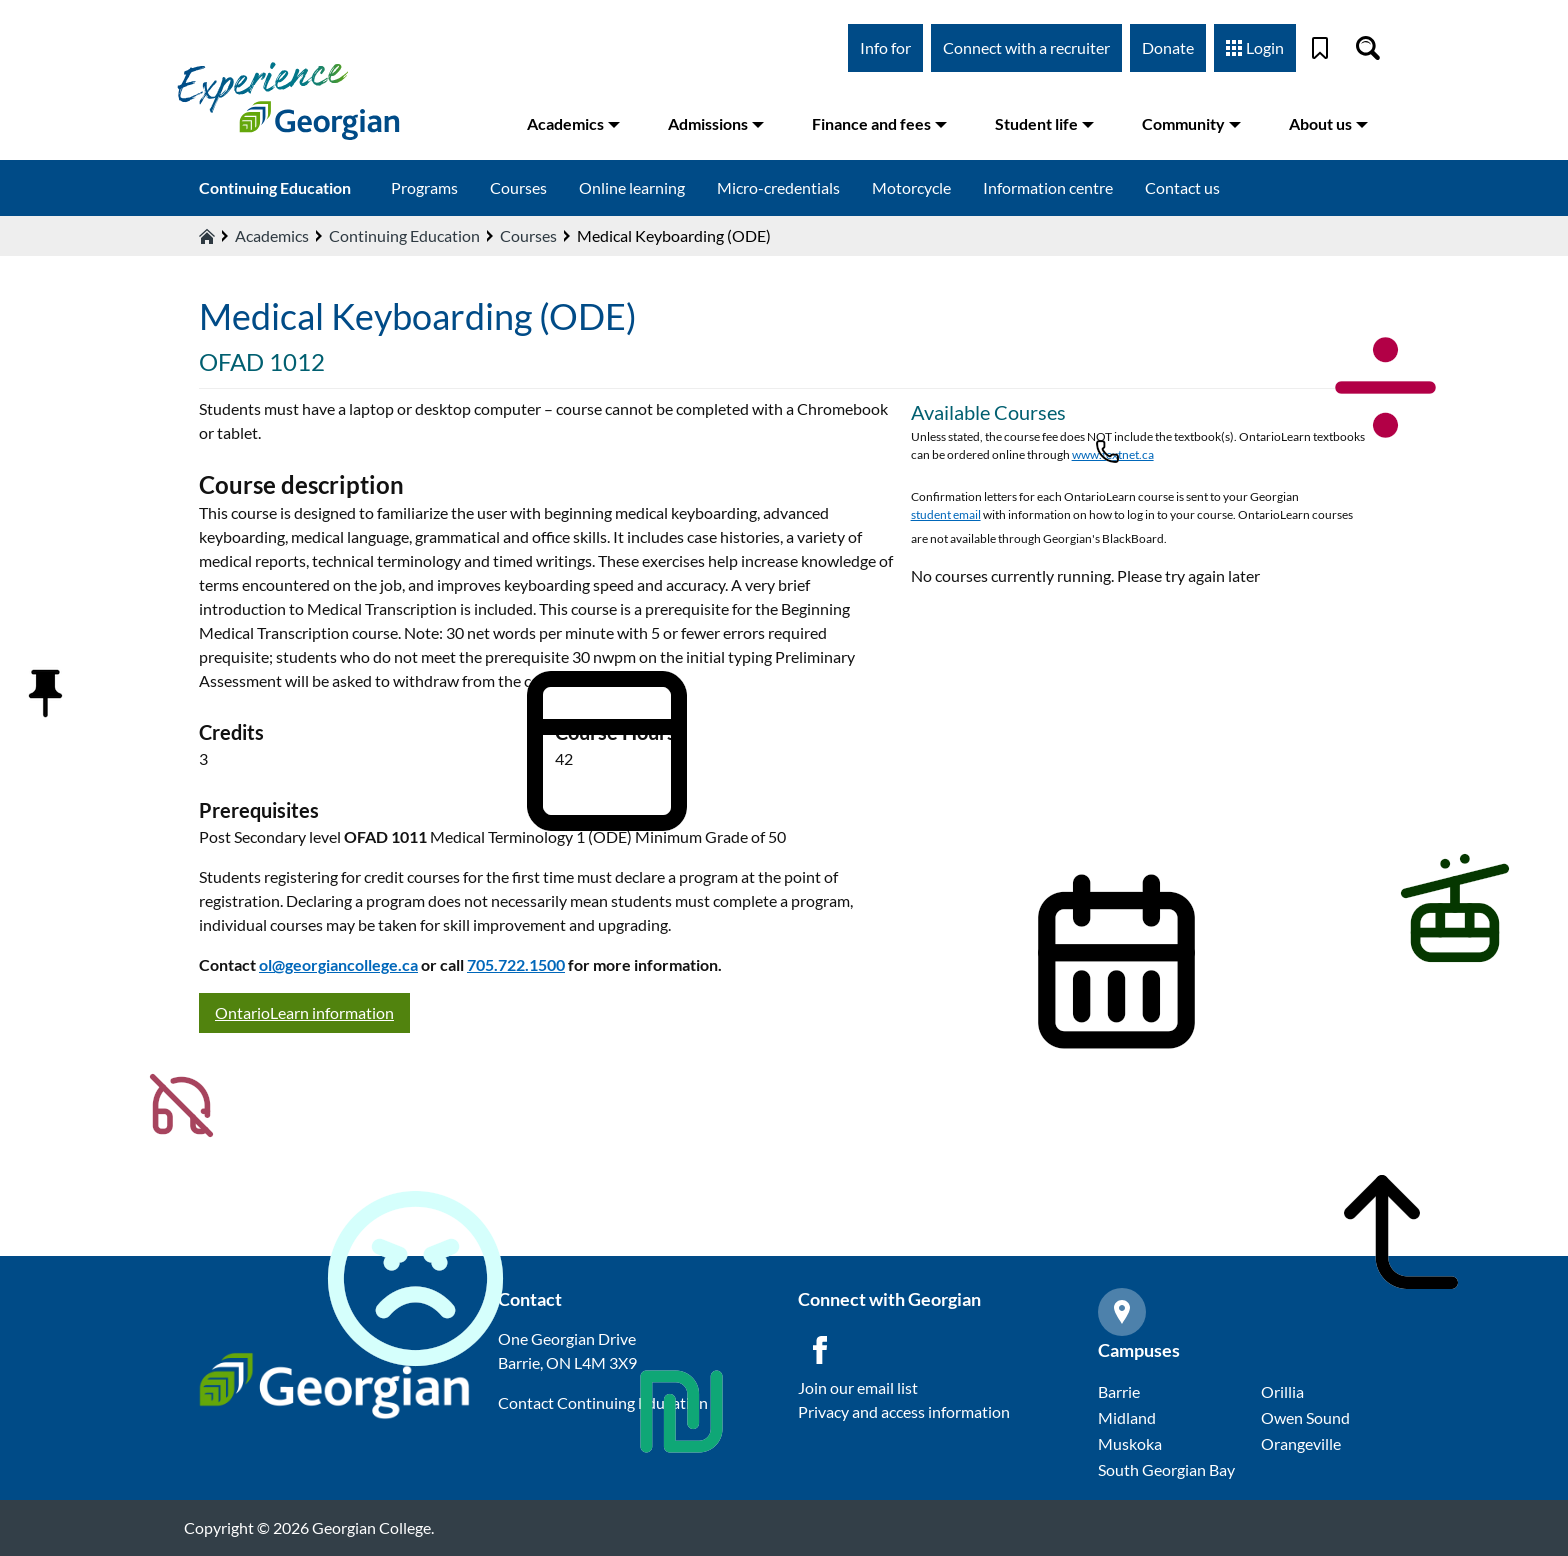 This screenshot has width=1568, height=1556. What do you see at coordinates (1401, 1232) in the screenshot?
I see `go back and up in navigation` at bounding box center [1401, 1232].